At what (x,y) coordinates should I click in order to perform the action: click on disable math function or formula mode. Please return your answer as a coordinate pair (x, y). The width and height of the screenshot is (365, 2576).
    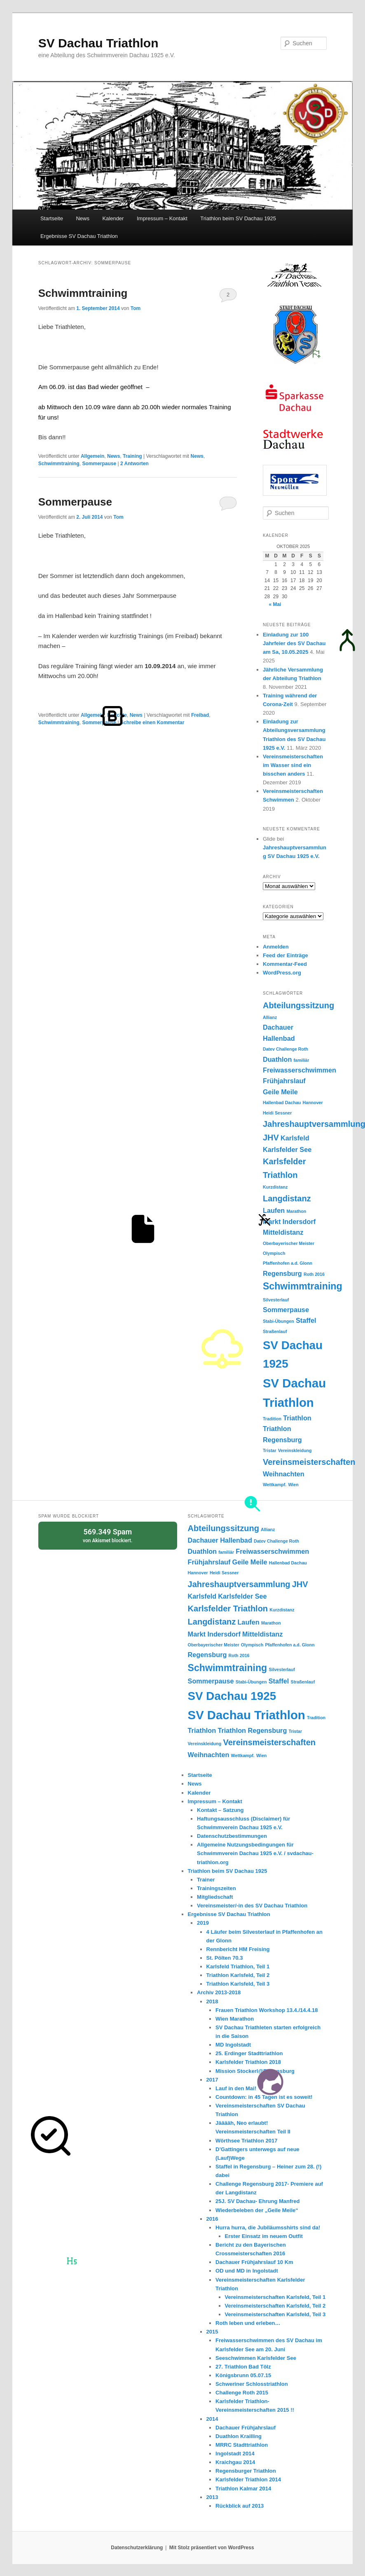
    Looking at the image, I should click on (264, 1220).